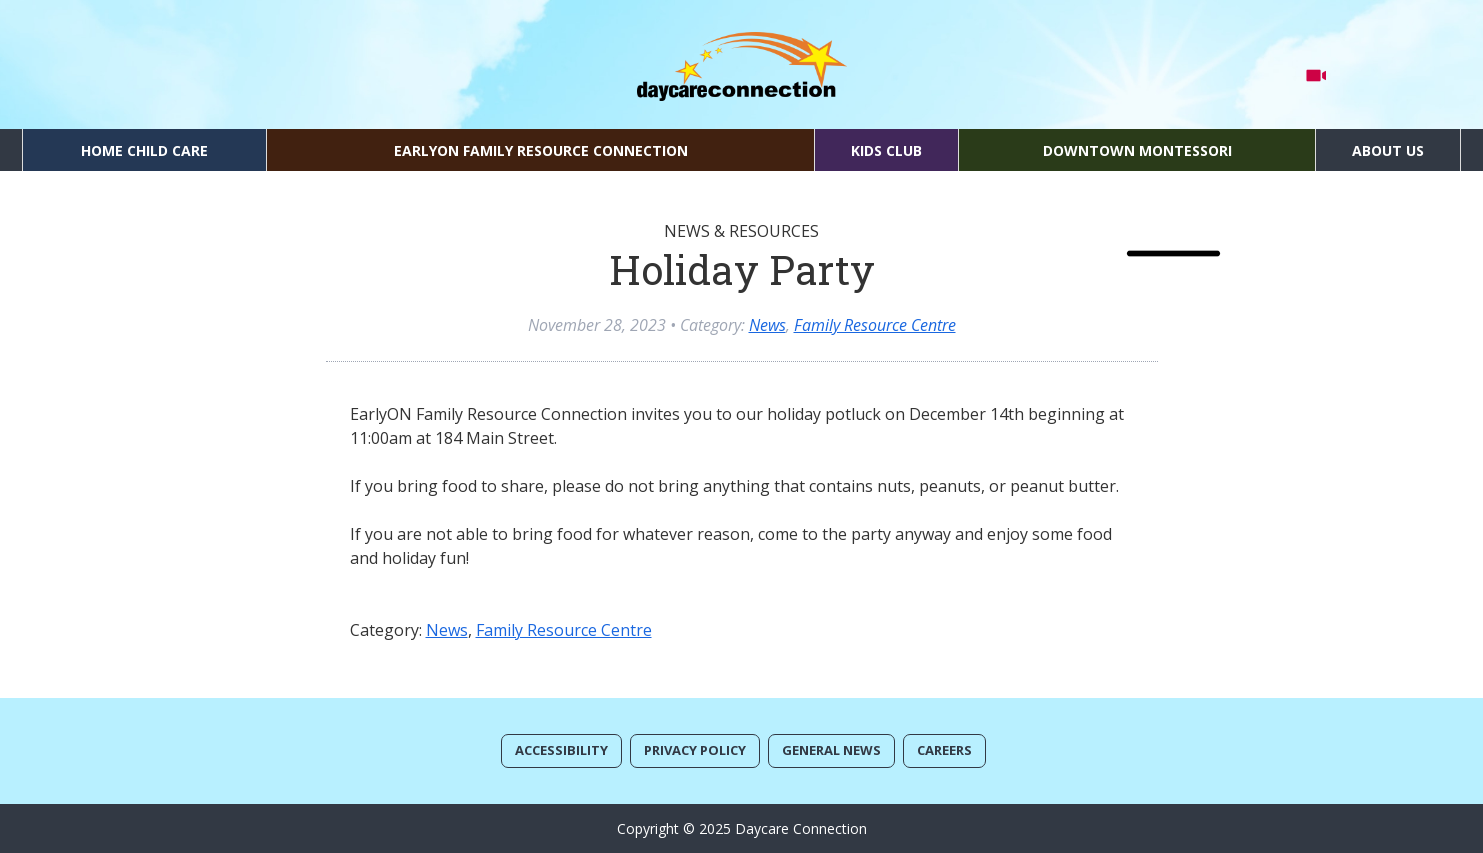 The width and height of the screenshot is (1483, 853). I want to click on start a video call, so click(1315, 75).